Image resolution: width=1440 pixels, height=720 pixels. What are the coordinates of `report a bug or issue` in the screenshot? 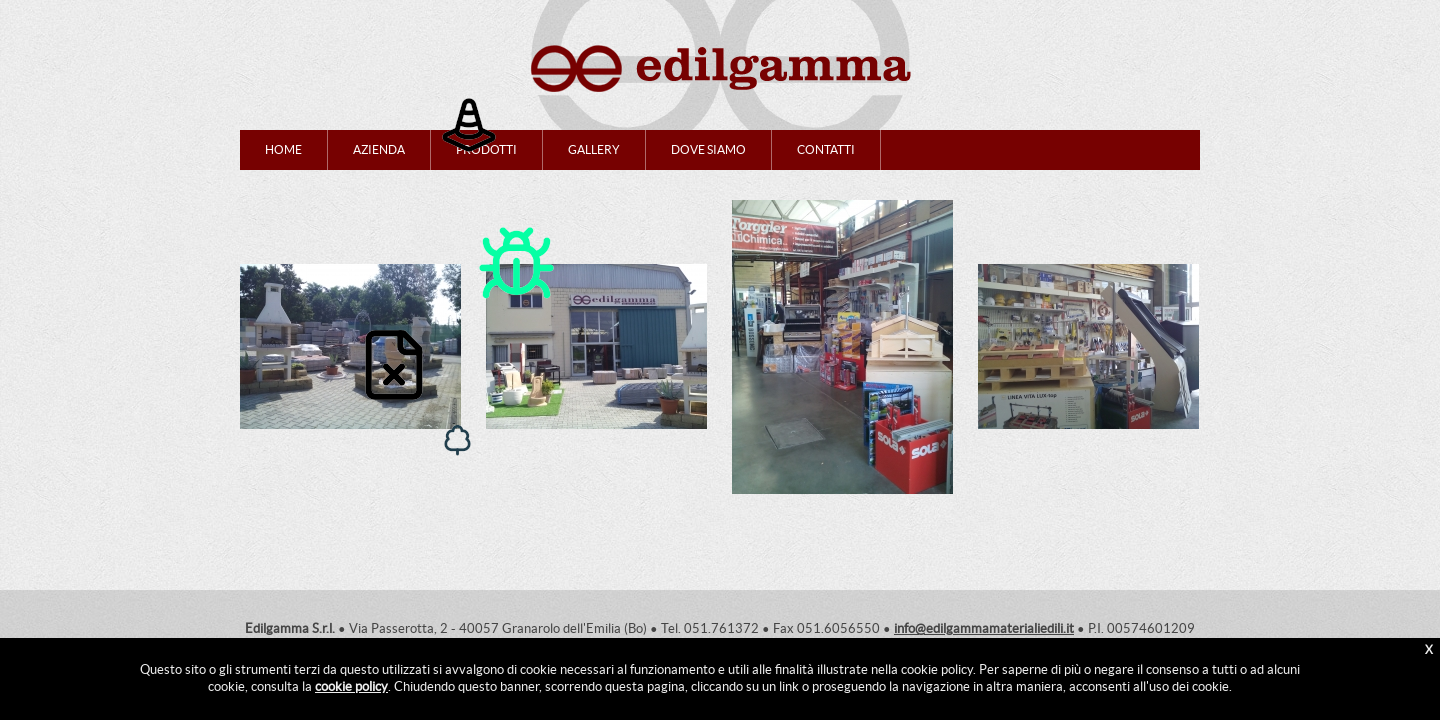 It's located at (516, 264).